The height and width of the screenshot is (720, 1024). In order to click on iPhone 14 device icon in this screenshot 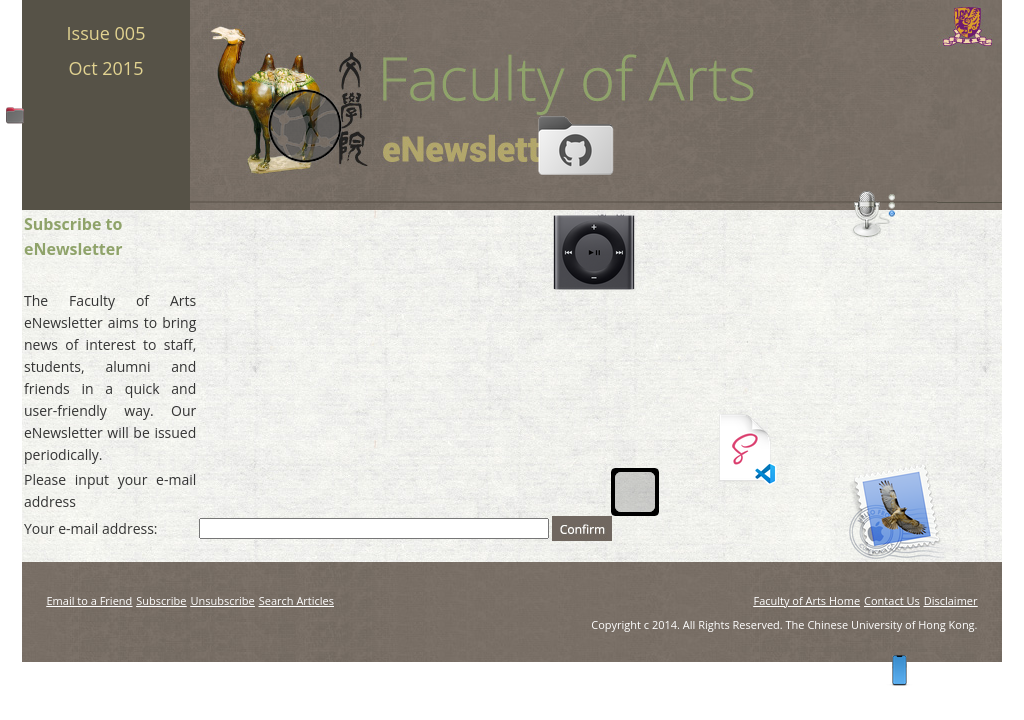, I will do `click(899, 670)`.